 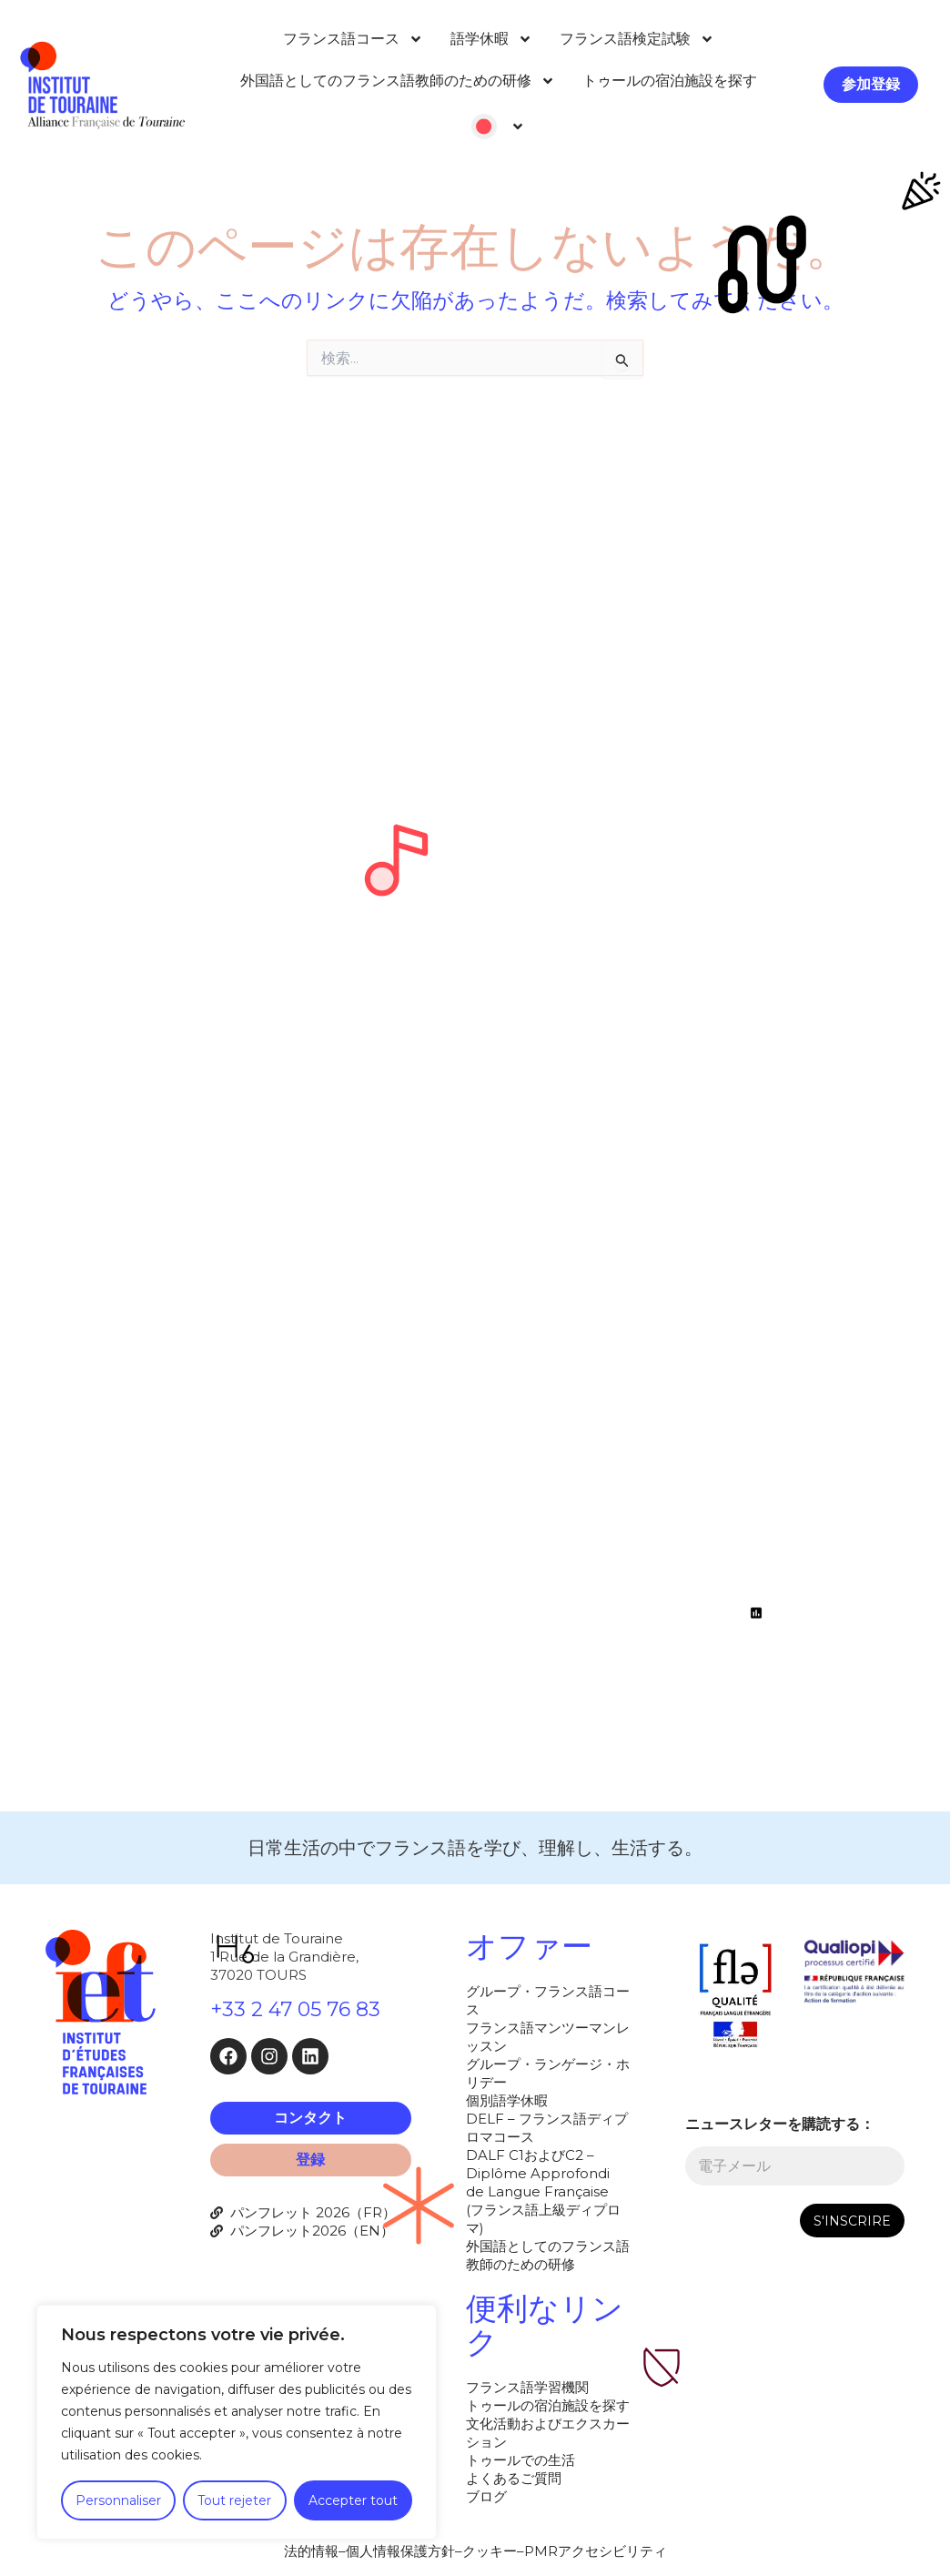 What do you see at coordinates (762, 264) in the screenshot?
I see `access jump rope workout or exercise` at bounding box center [762, 264].